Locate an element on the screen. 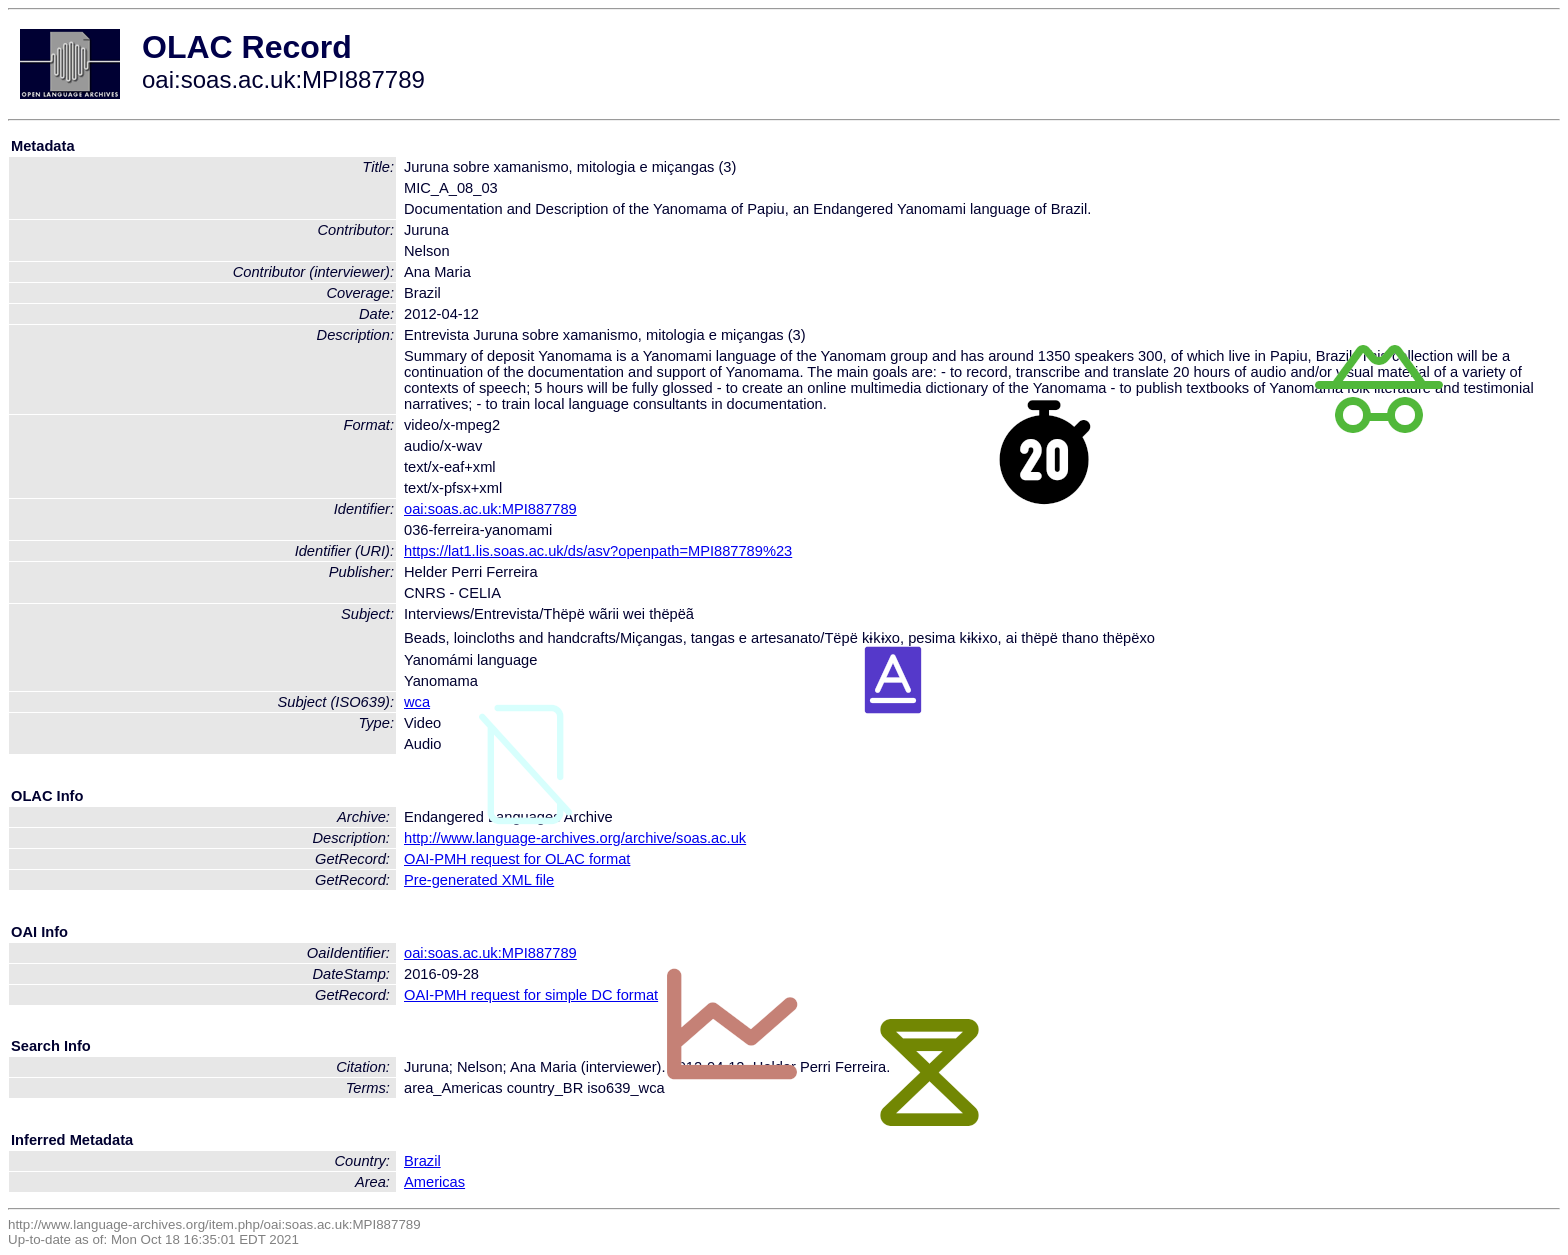  view analytics or statistics is located at coordinates (732, 1024).